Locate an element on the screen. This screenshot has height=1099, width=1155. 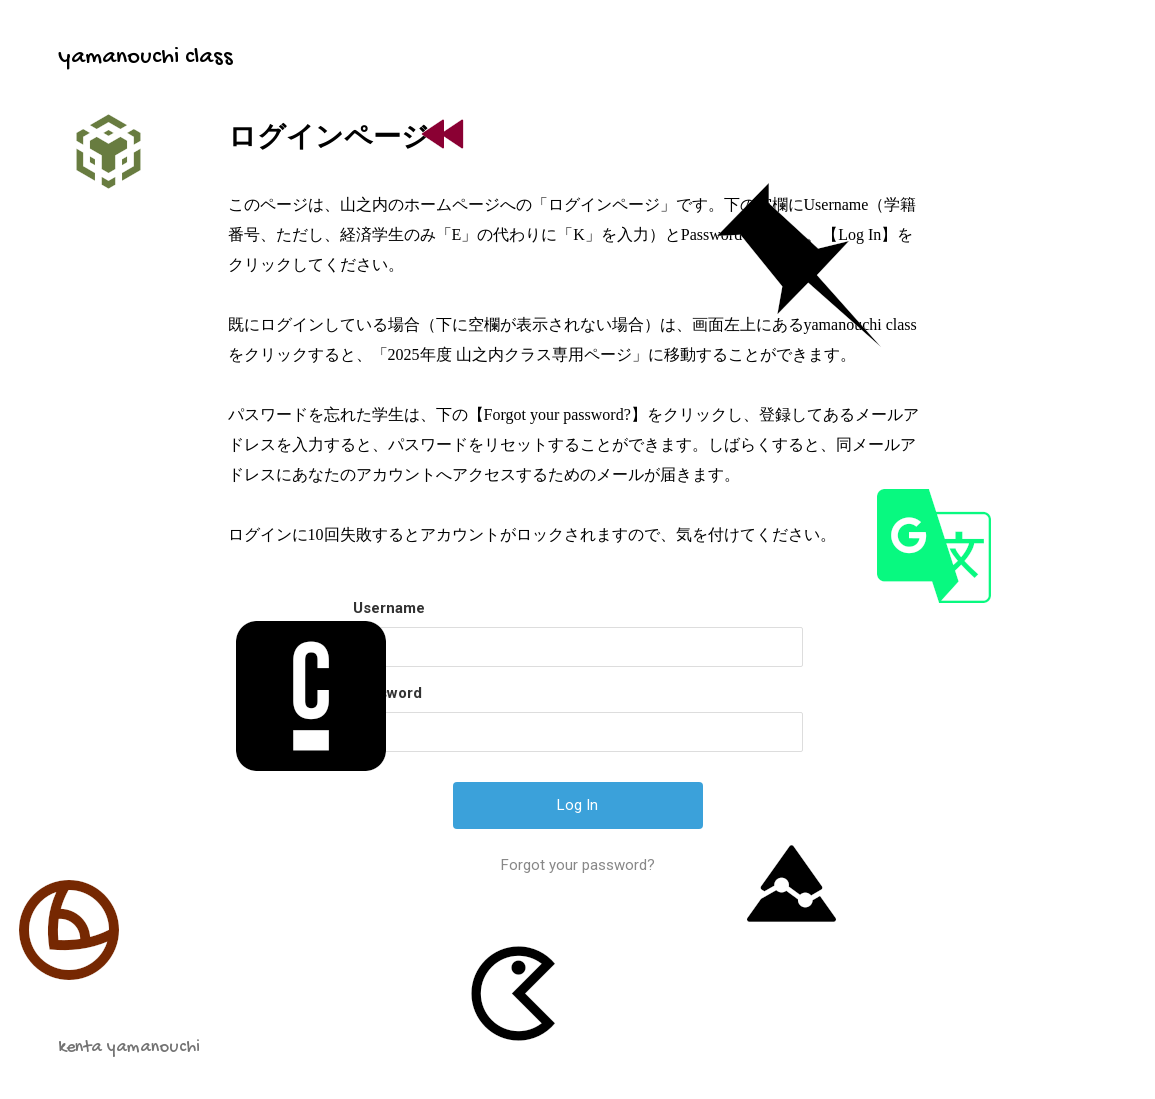
CoreOS logo is located at coordinates (69, 930).